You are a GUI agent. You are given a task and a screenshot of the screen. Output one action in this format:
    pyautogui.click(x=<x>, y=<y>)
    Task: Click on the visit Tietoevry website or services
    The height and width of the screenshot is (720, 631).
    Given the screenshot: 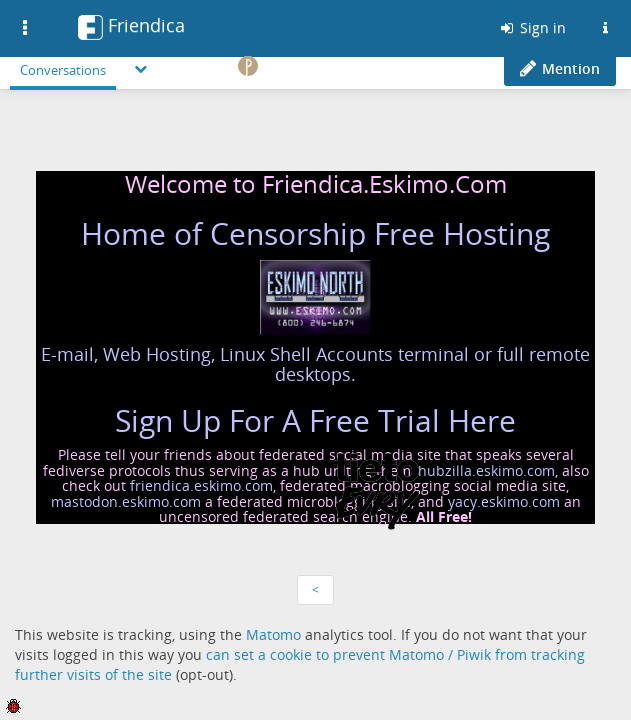 What is the action you would take?
    pyautogui.click(x=376, y=491)
    